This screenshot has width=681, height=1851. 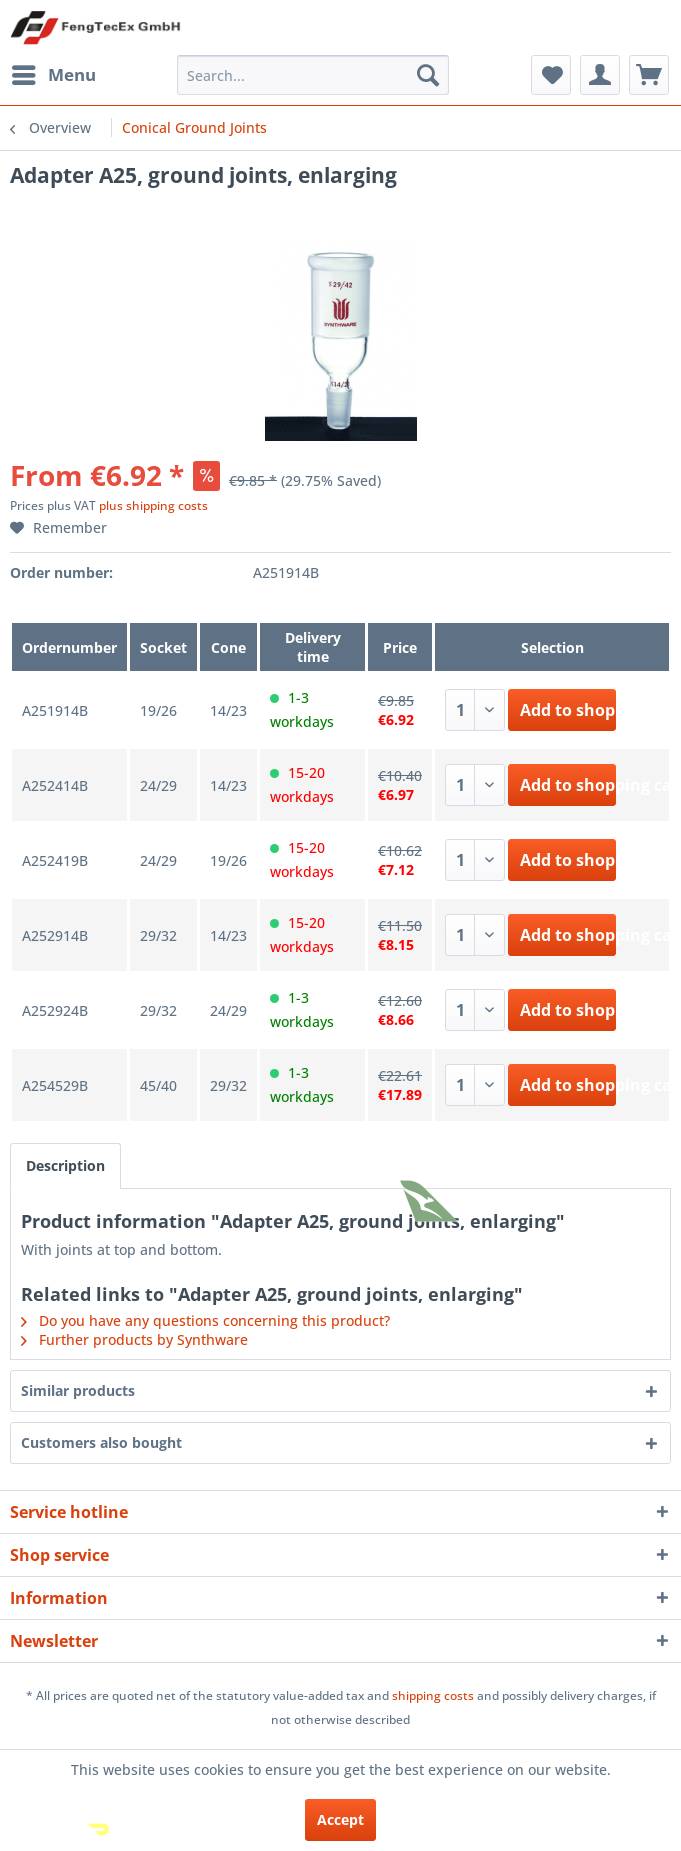 I want to click on open the Qantas airline app, so click(x=429, y=1201).